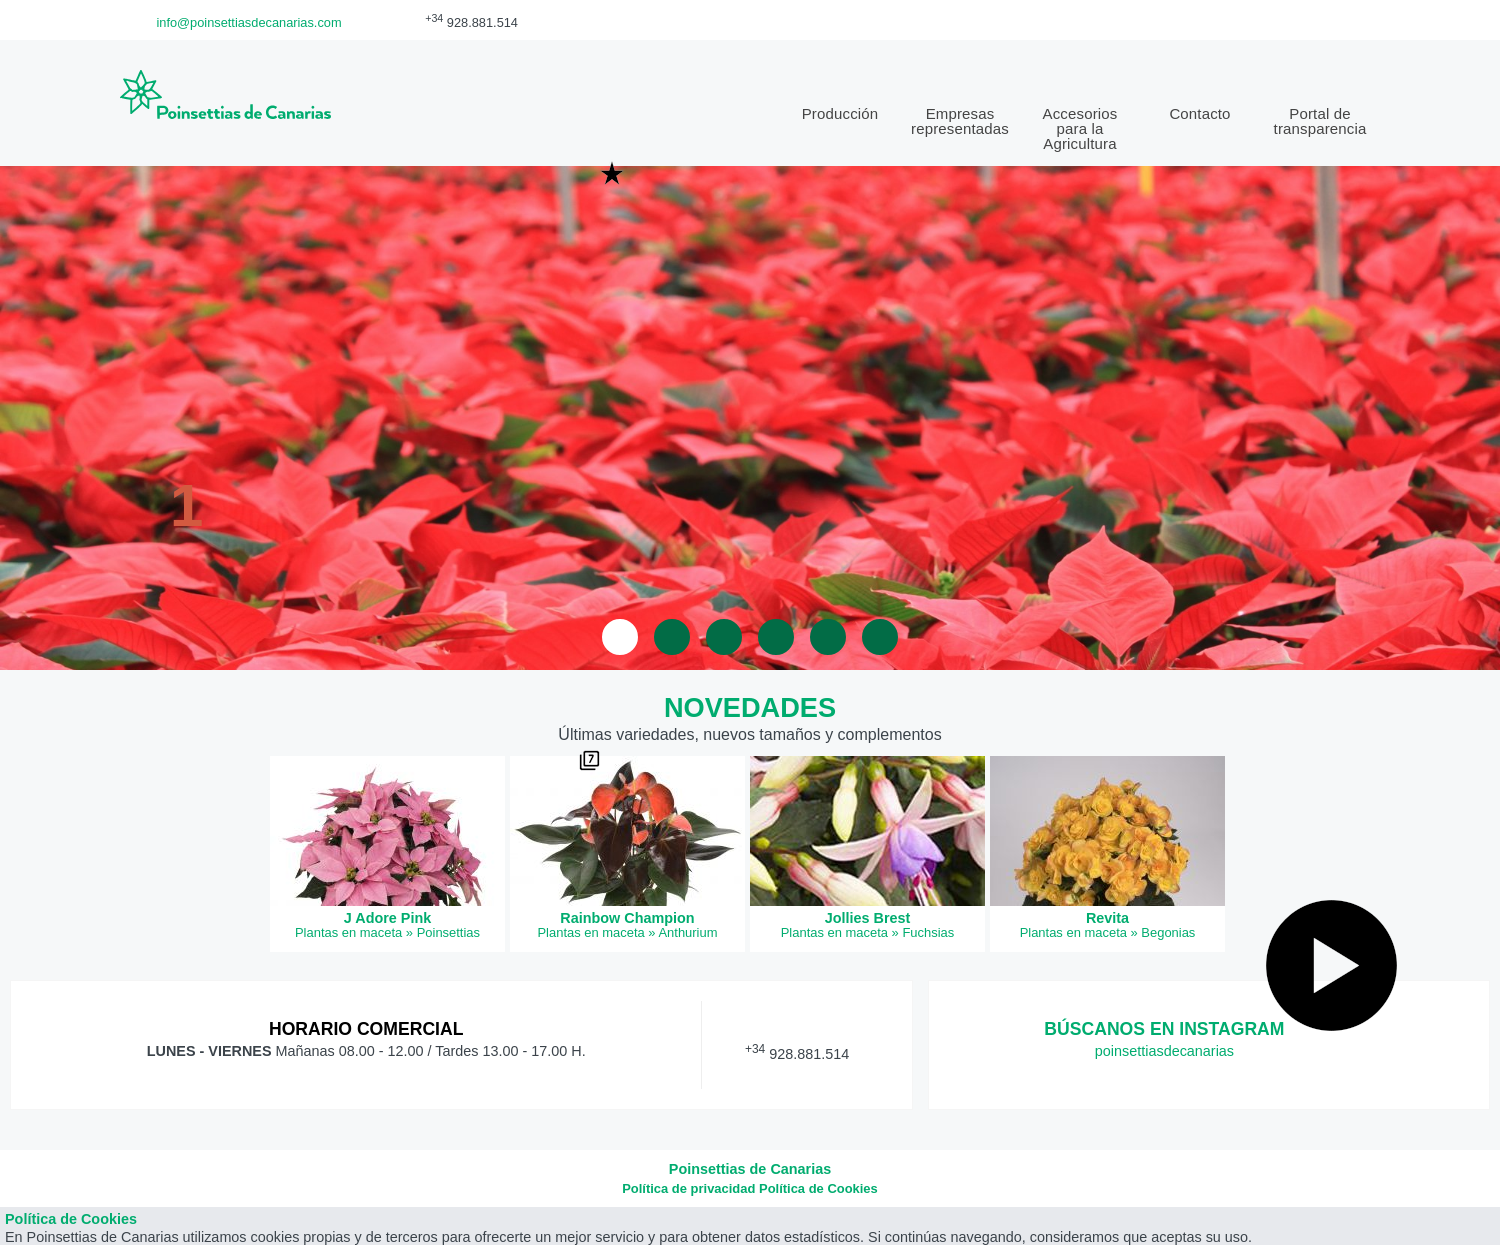 The height and width of the screenshot is (1245, 1500). I want to click on play media content, so click(1331, 965).